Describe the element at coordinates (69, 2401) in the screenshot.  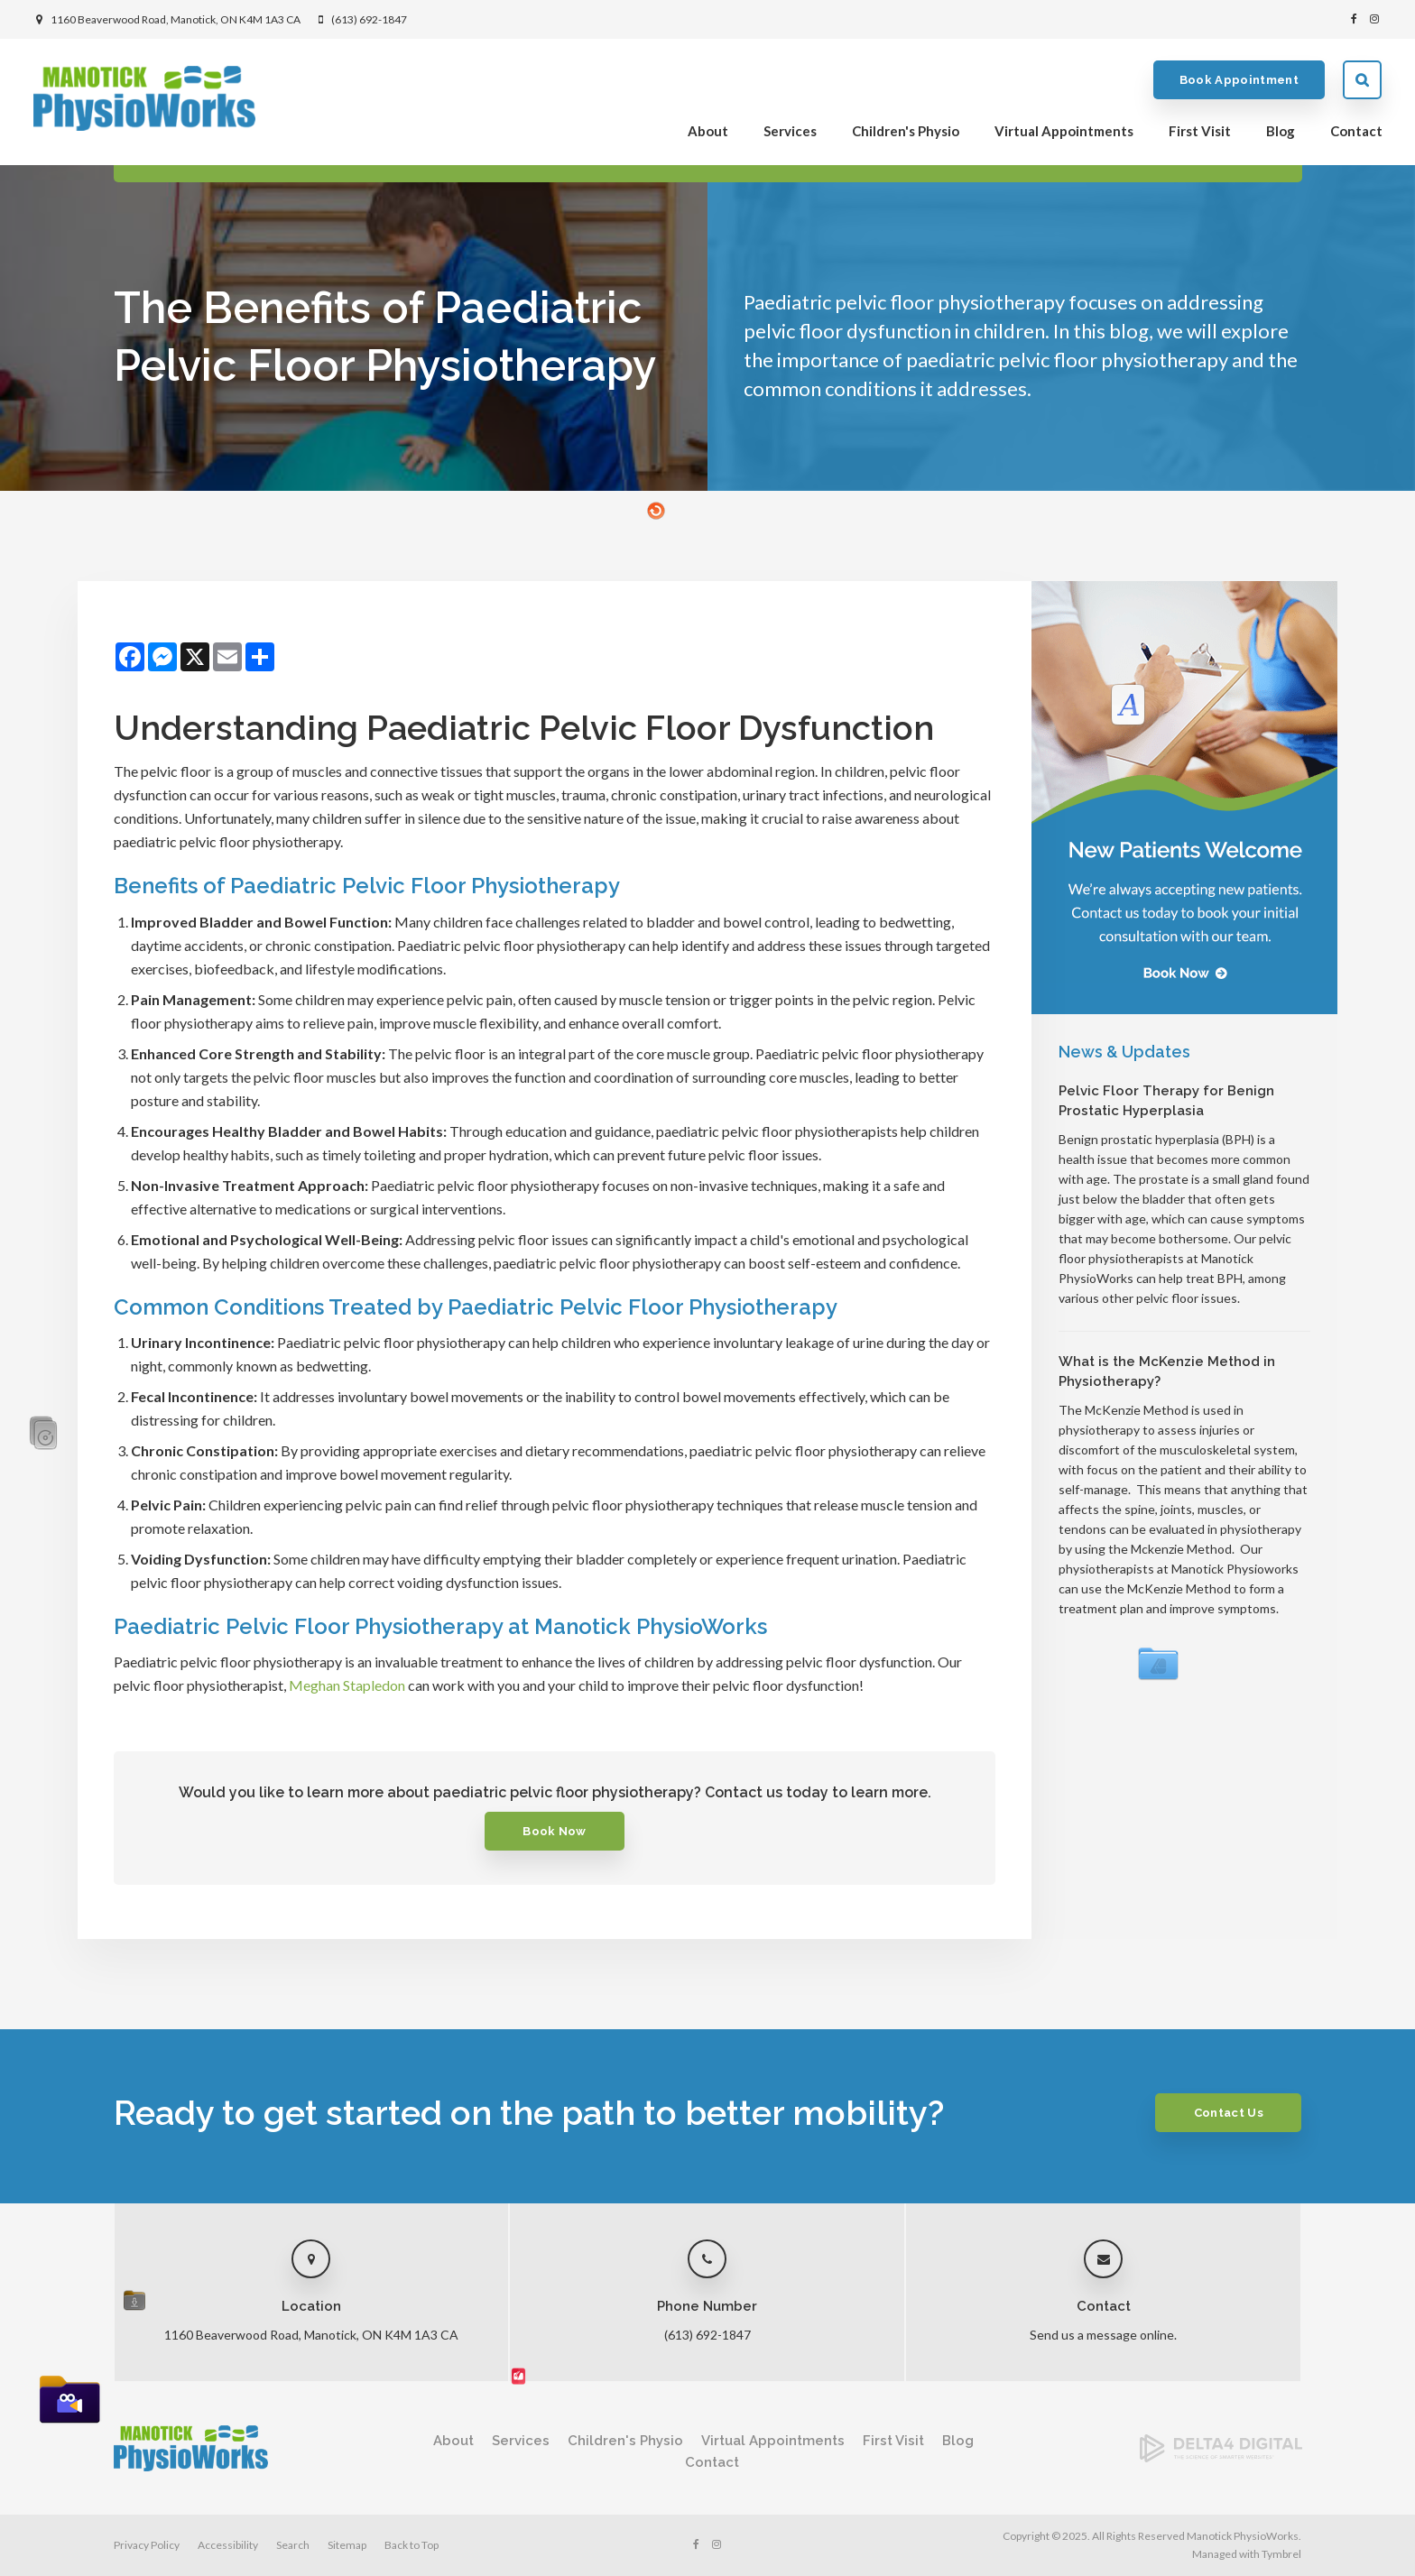
I see `open wondershare anireel project folder` at that location.